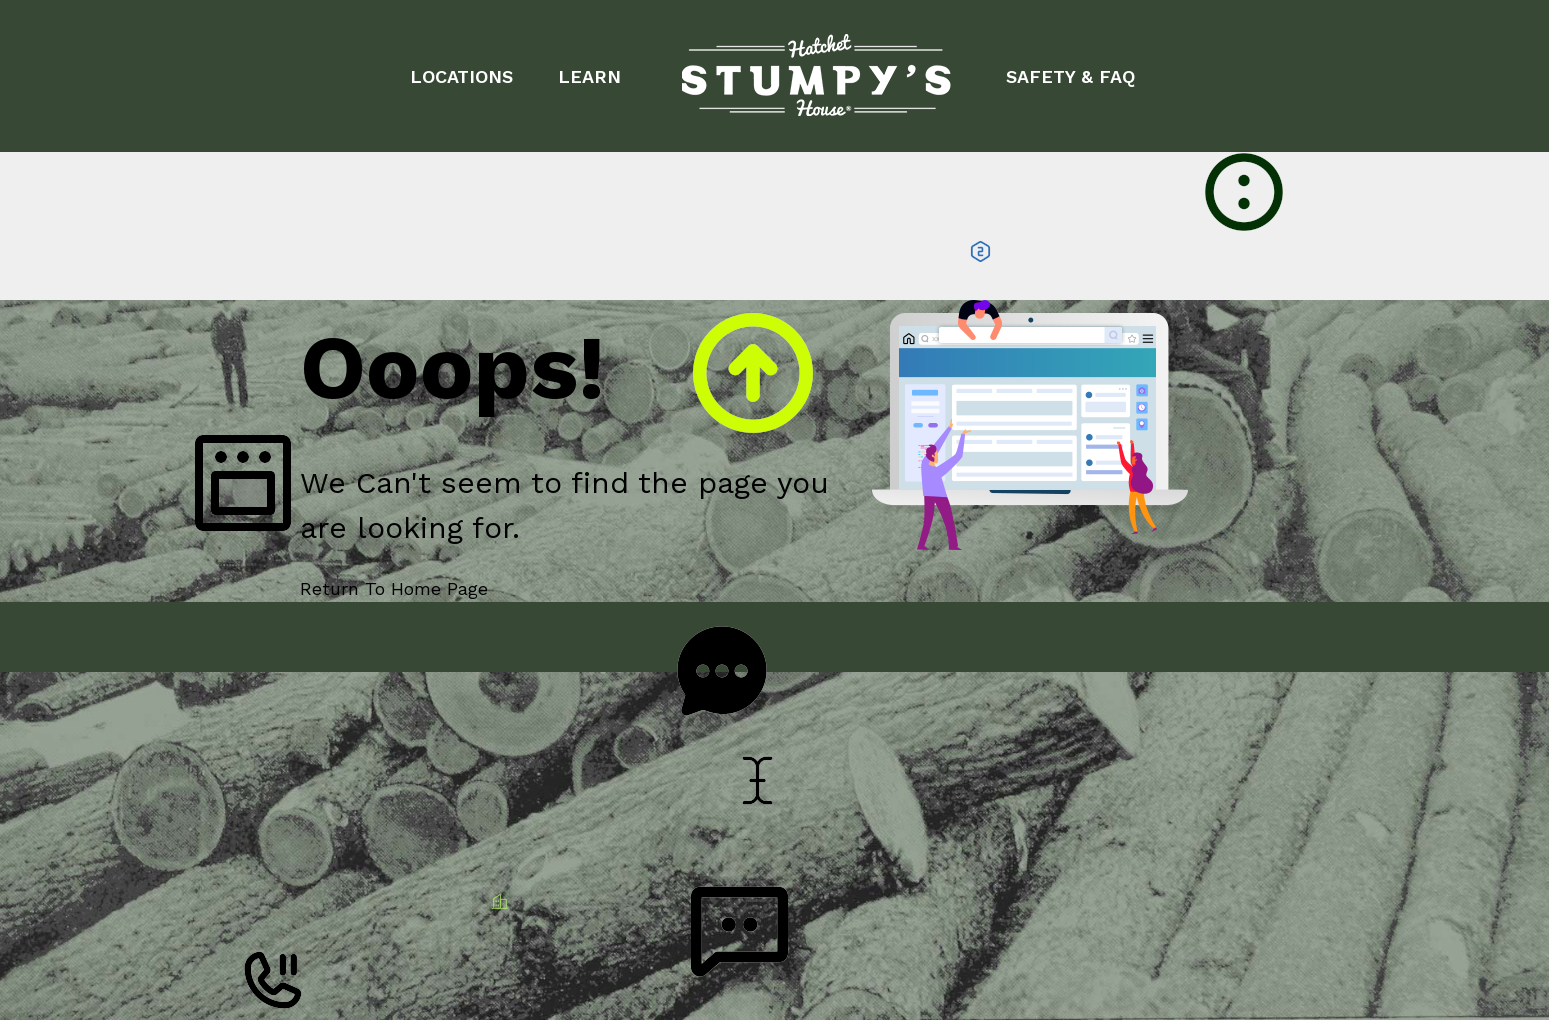 This screenshot has height=1020, width=1549. Describe the element at coordinates (757, 780) in the screenshot. I see `text input field is active` at that location.